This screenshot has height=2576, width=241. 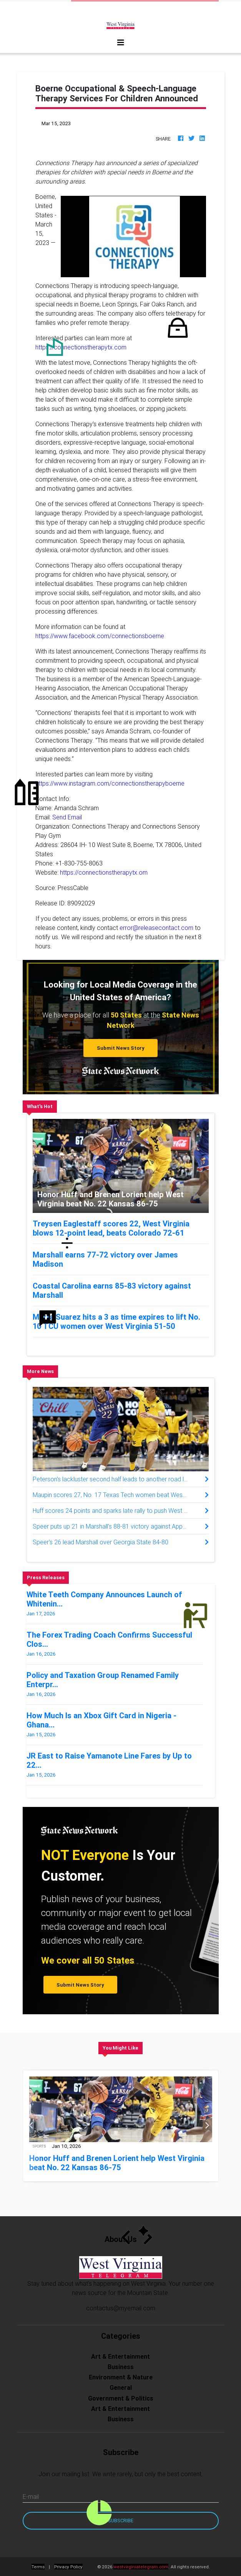 What do you see at coordinates (195, 1615) in the screenshot?
I see `start or view a presentation` at bounding box center [195, 1615].